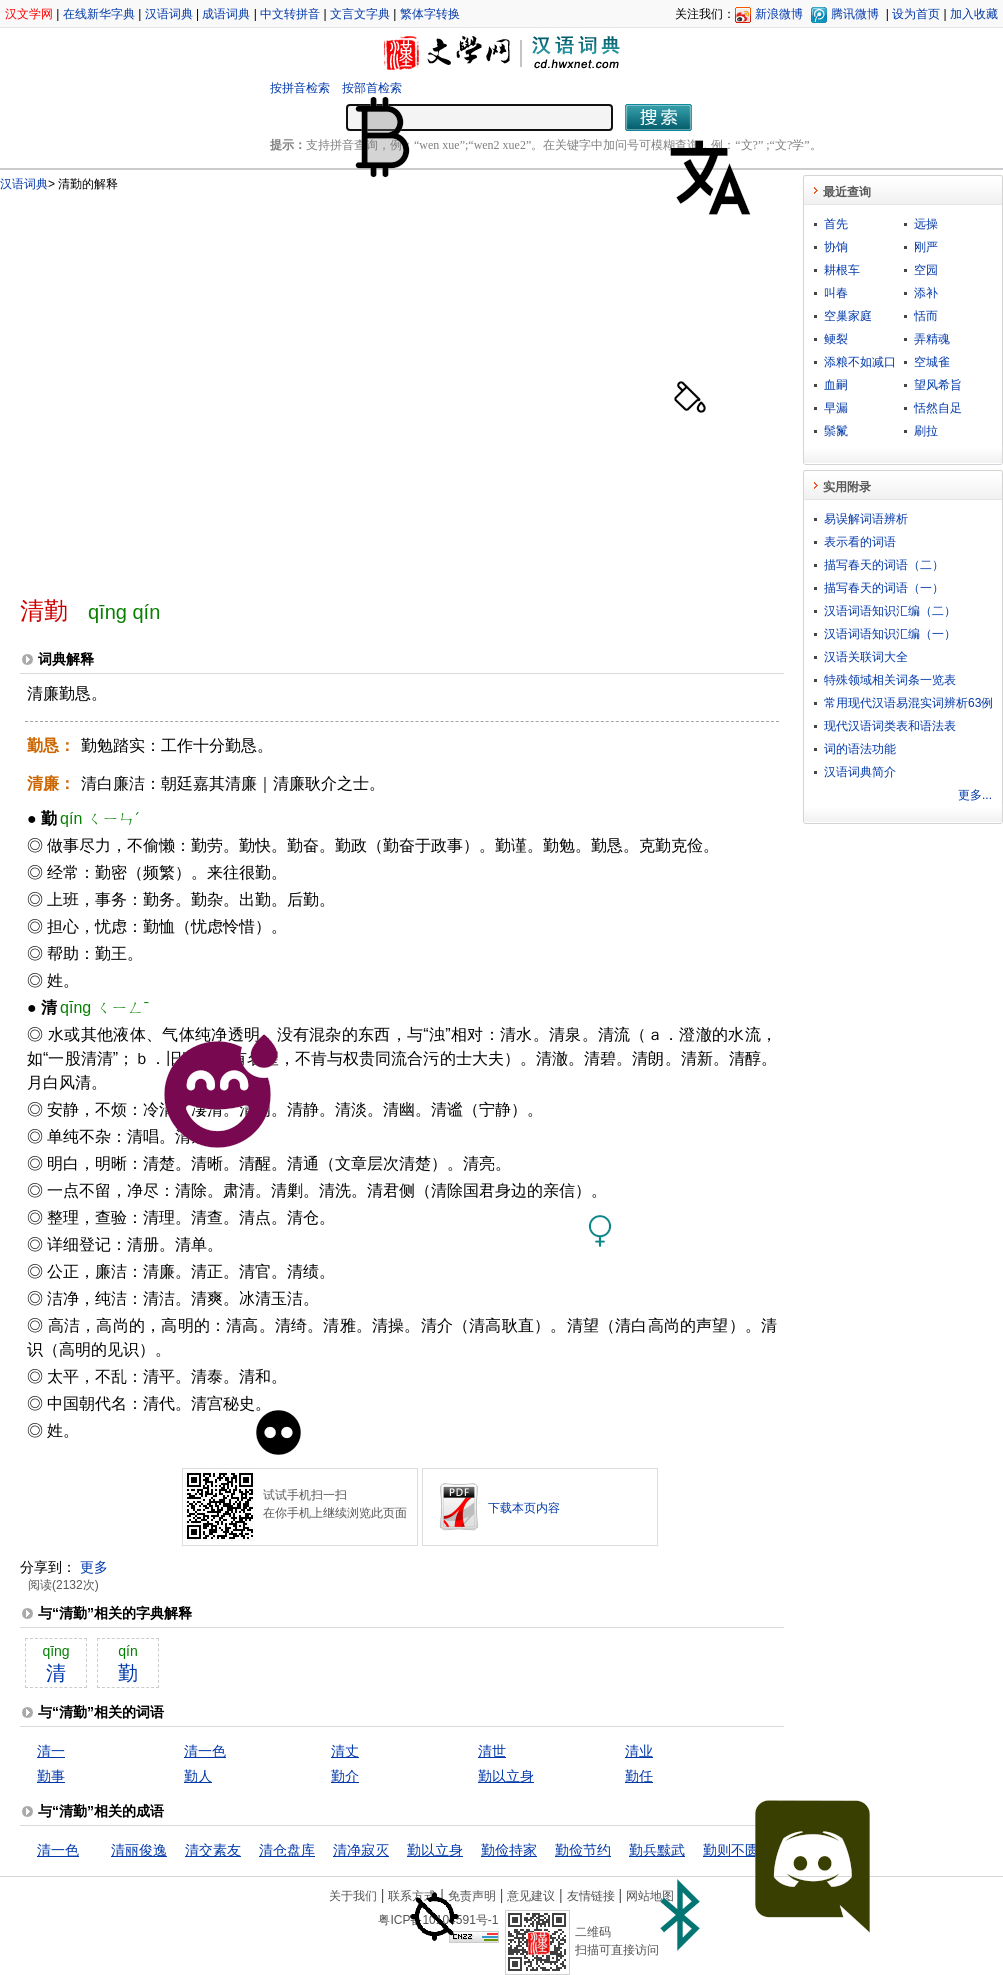  Describe the element at coordinates (434, 1916) in the screenshot. I see `location services are disabled` at that location.